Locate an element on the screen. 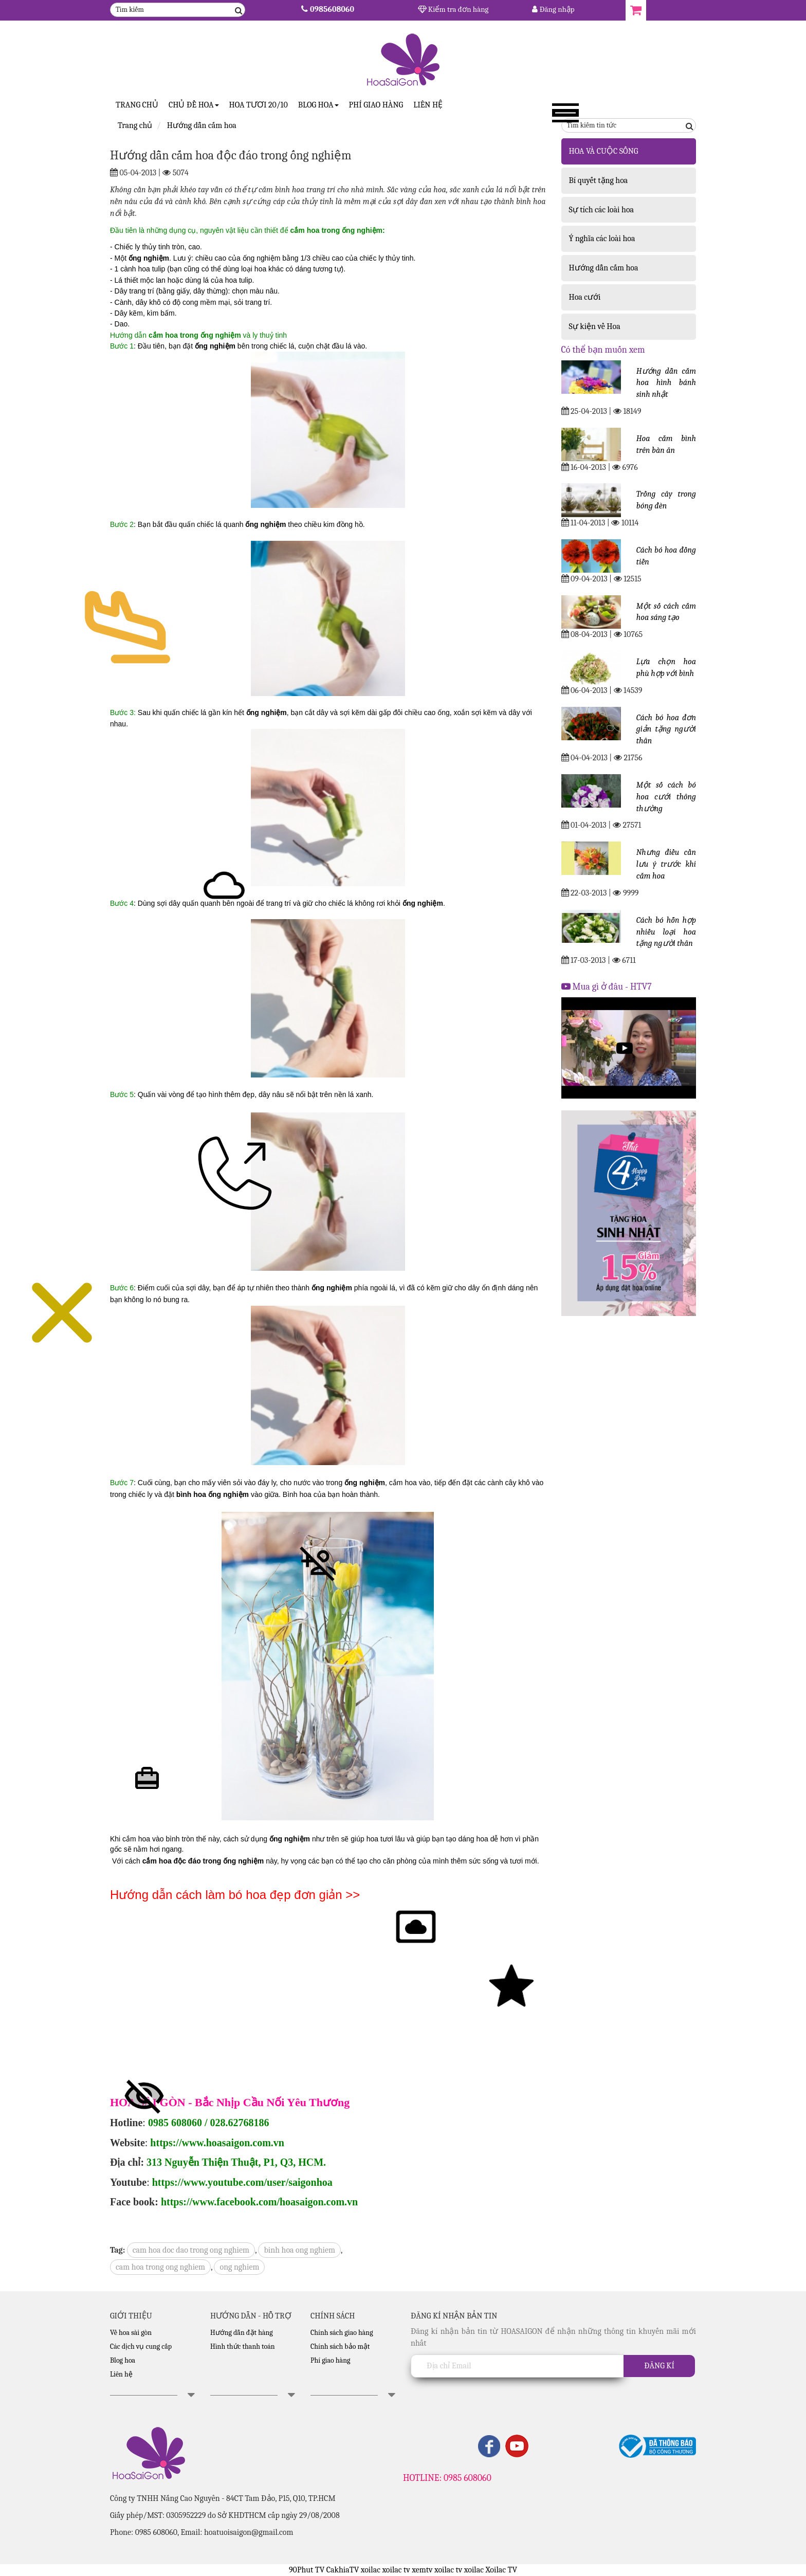  access travel documents or itinerary is located at coordinates (147, 1779).